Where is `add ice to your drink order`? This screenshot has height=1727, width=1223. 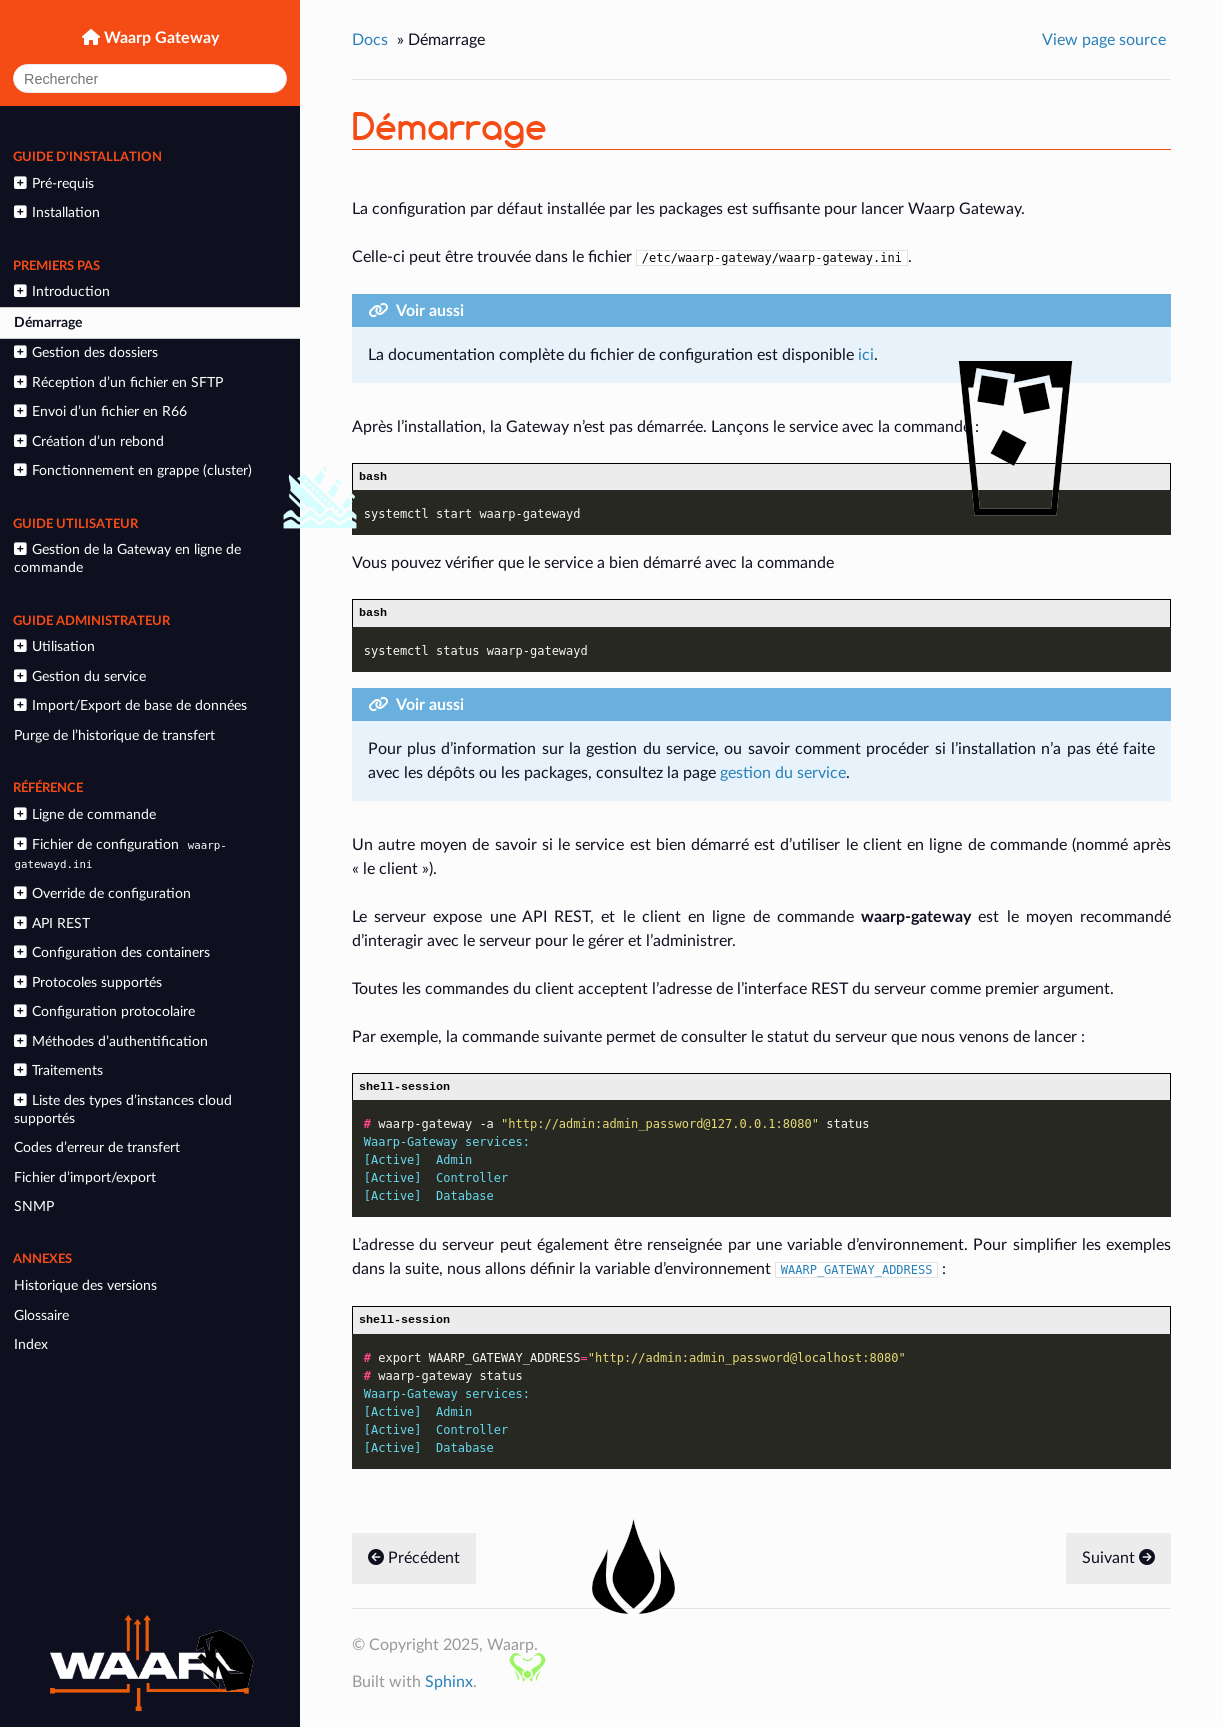
add ice to your drink order is located at coordinates (1015, 434).